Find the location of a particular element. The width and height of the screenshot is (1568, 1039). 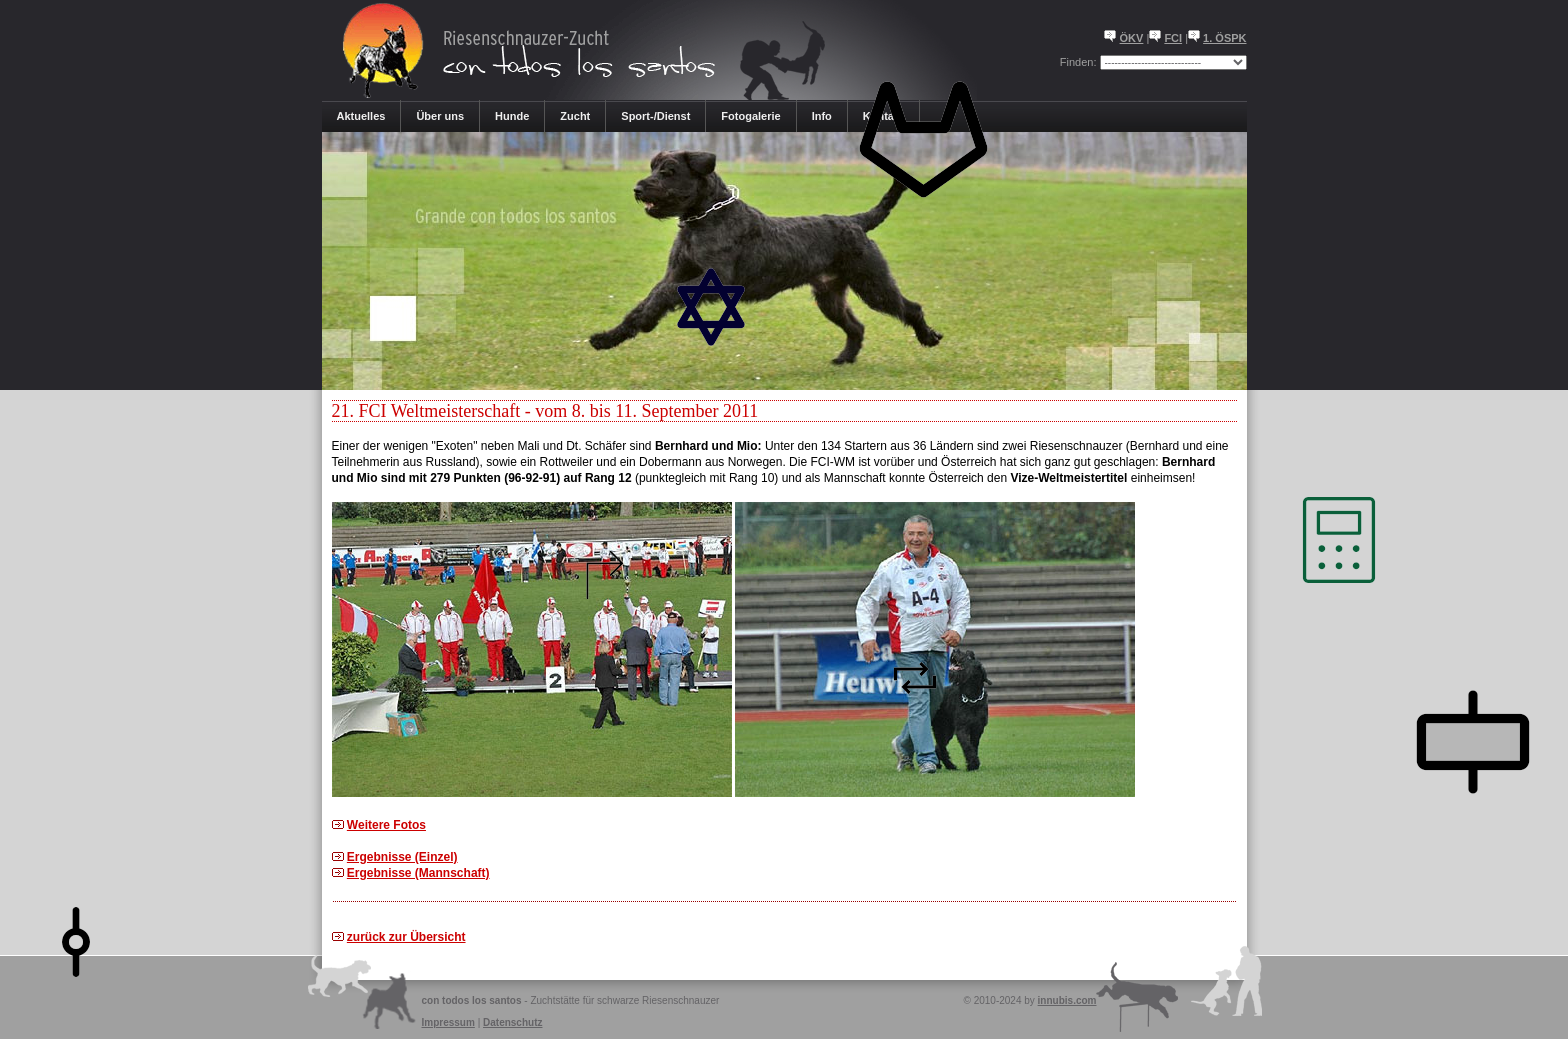

indicates jewish religious content or services is located at coordinates (711, 307).